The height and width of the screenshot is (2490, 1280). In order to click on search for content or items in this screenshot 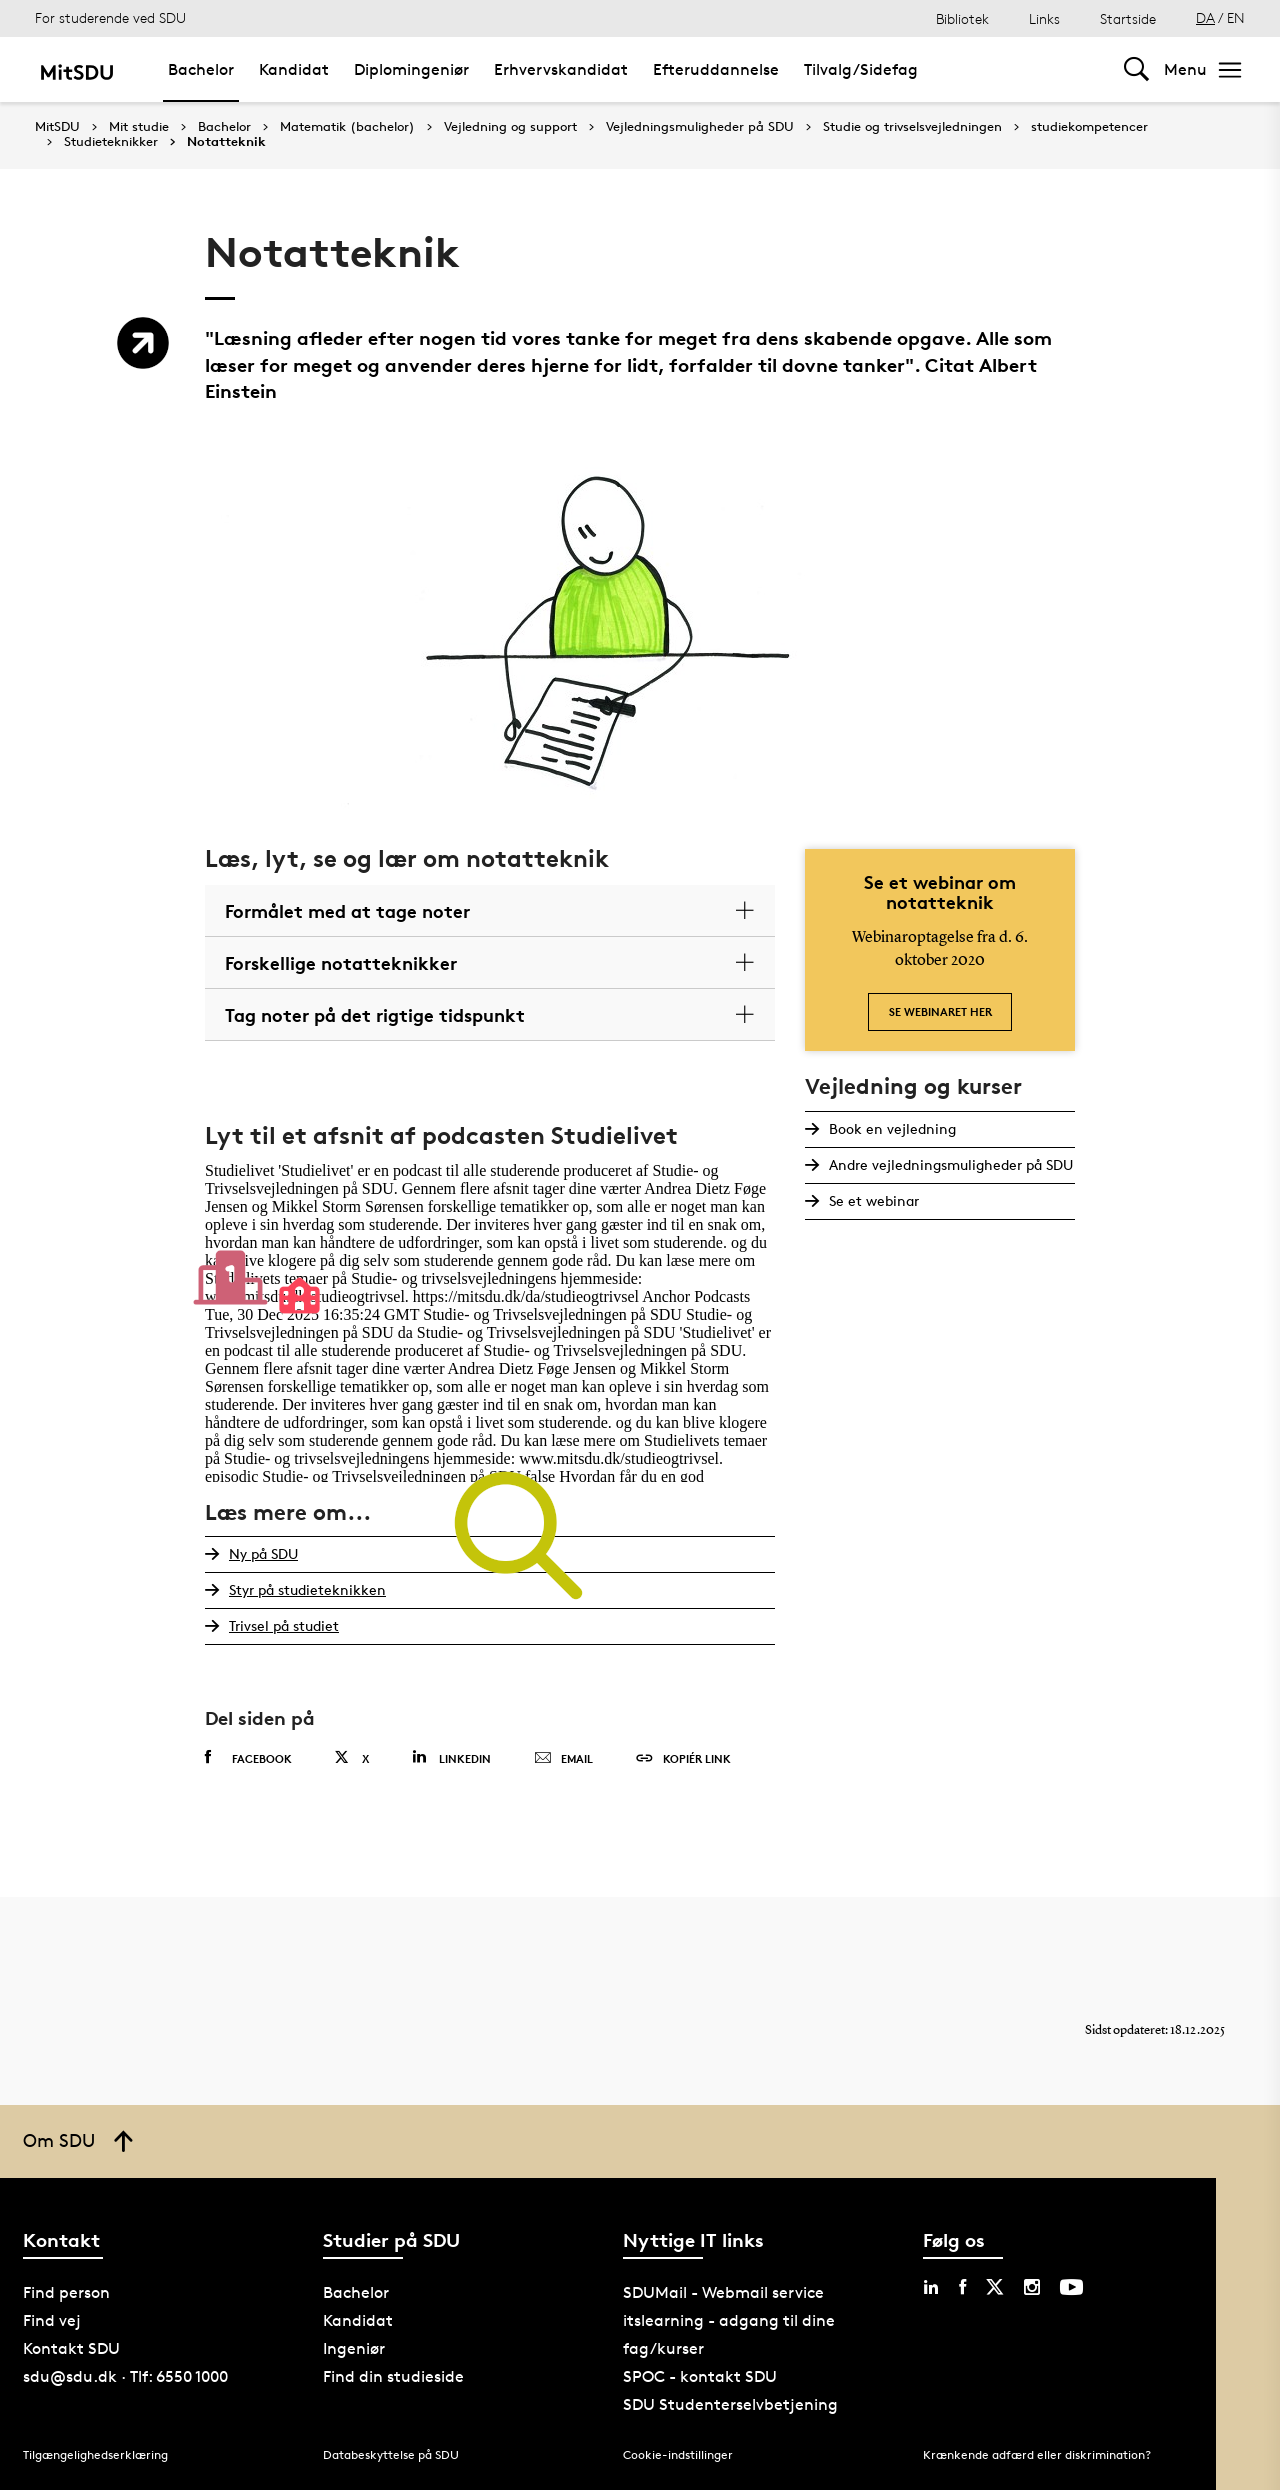, I will do `click(518, 1535)`.